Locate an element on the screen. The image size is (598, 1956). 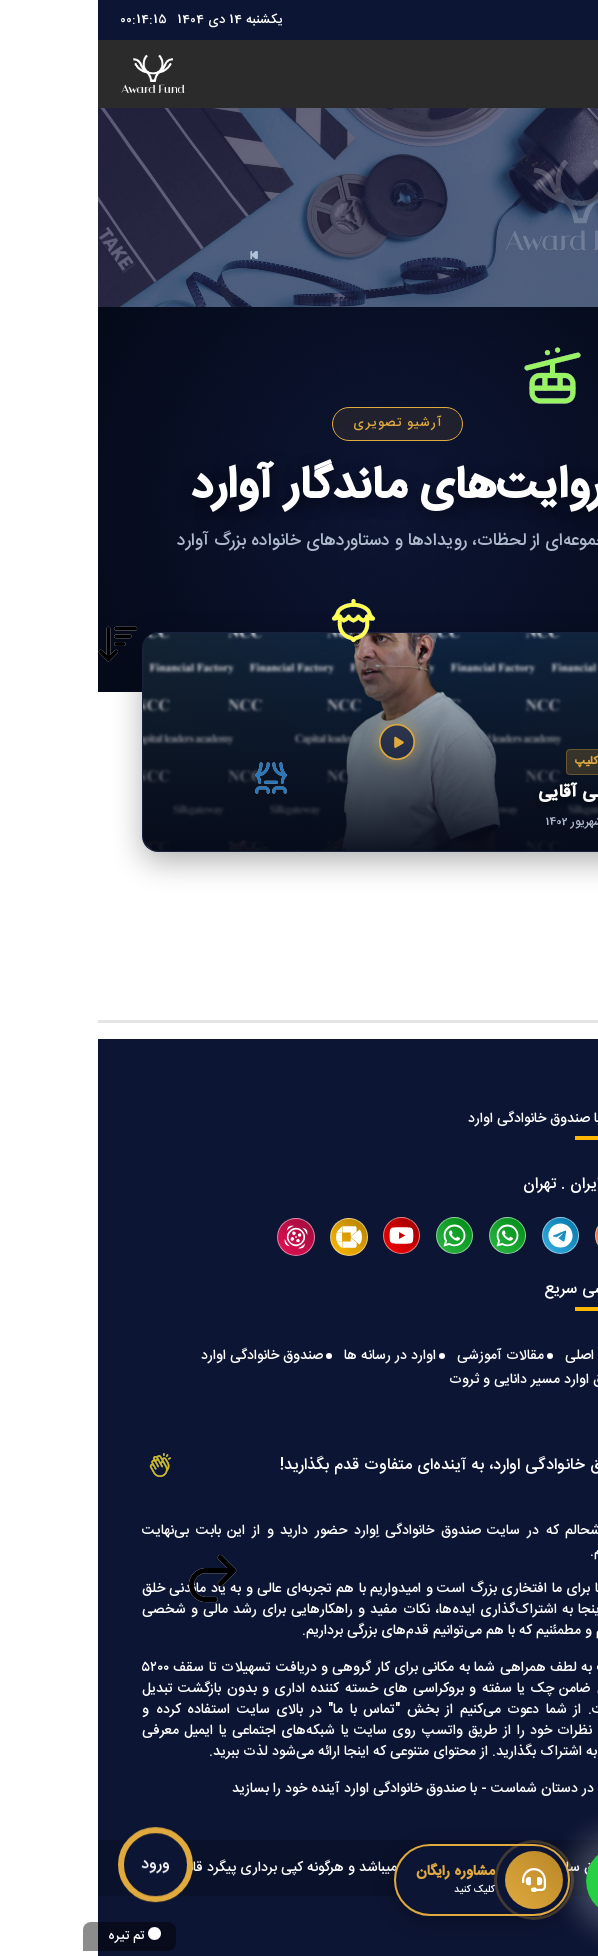
sort list from largest to smallest is located at coordinates (118, 644).